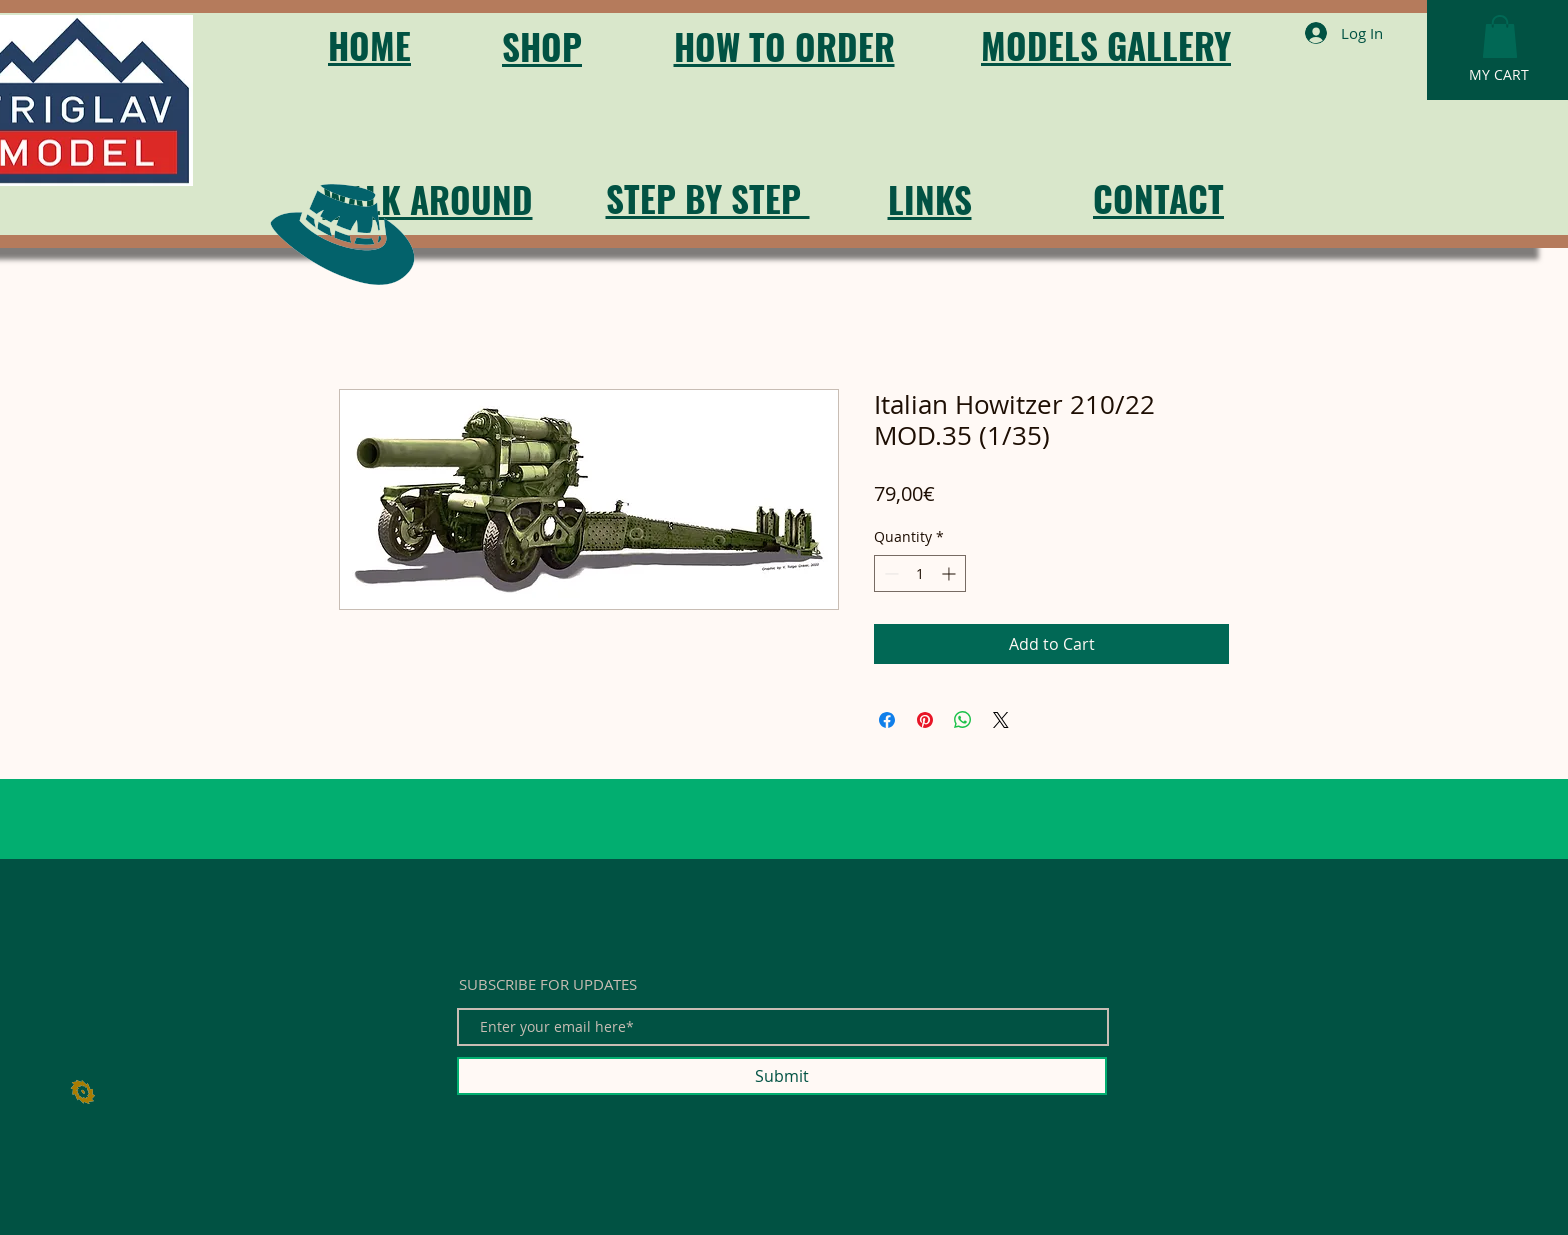 This screenshot has width=1568, height=1235. What do you see at coordinates (342, 234) in the screenshot?
I see `select outback or safari hat accessory` at bounding box center [342, 234].